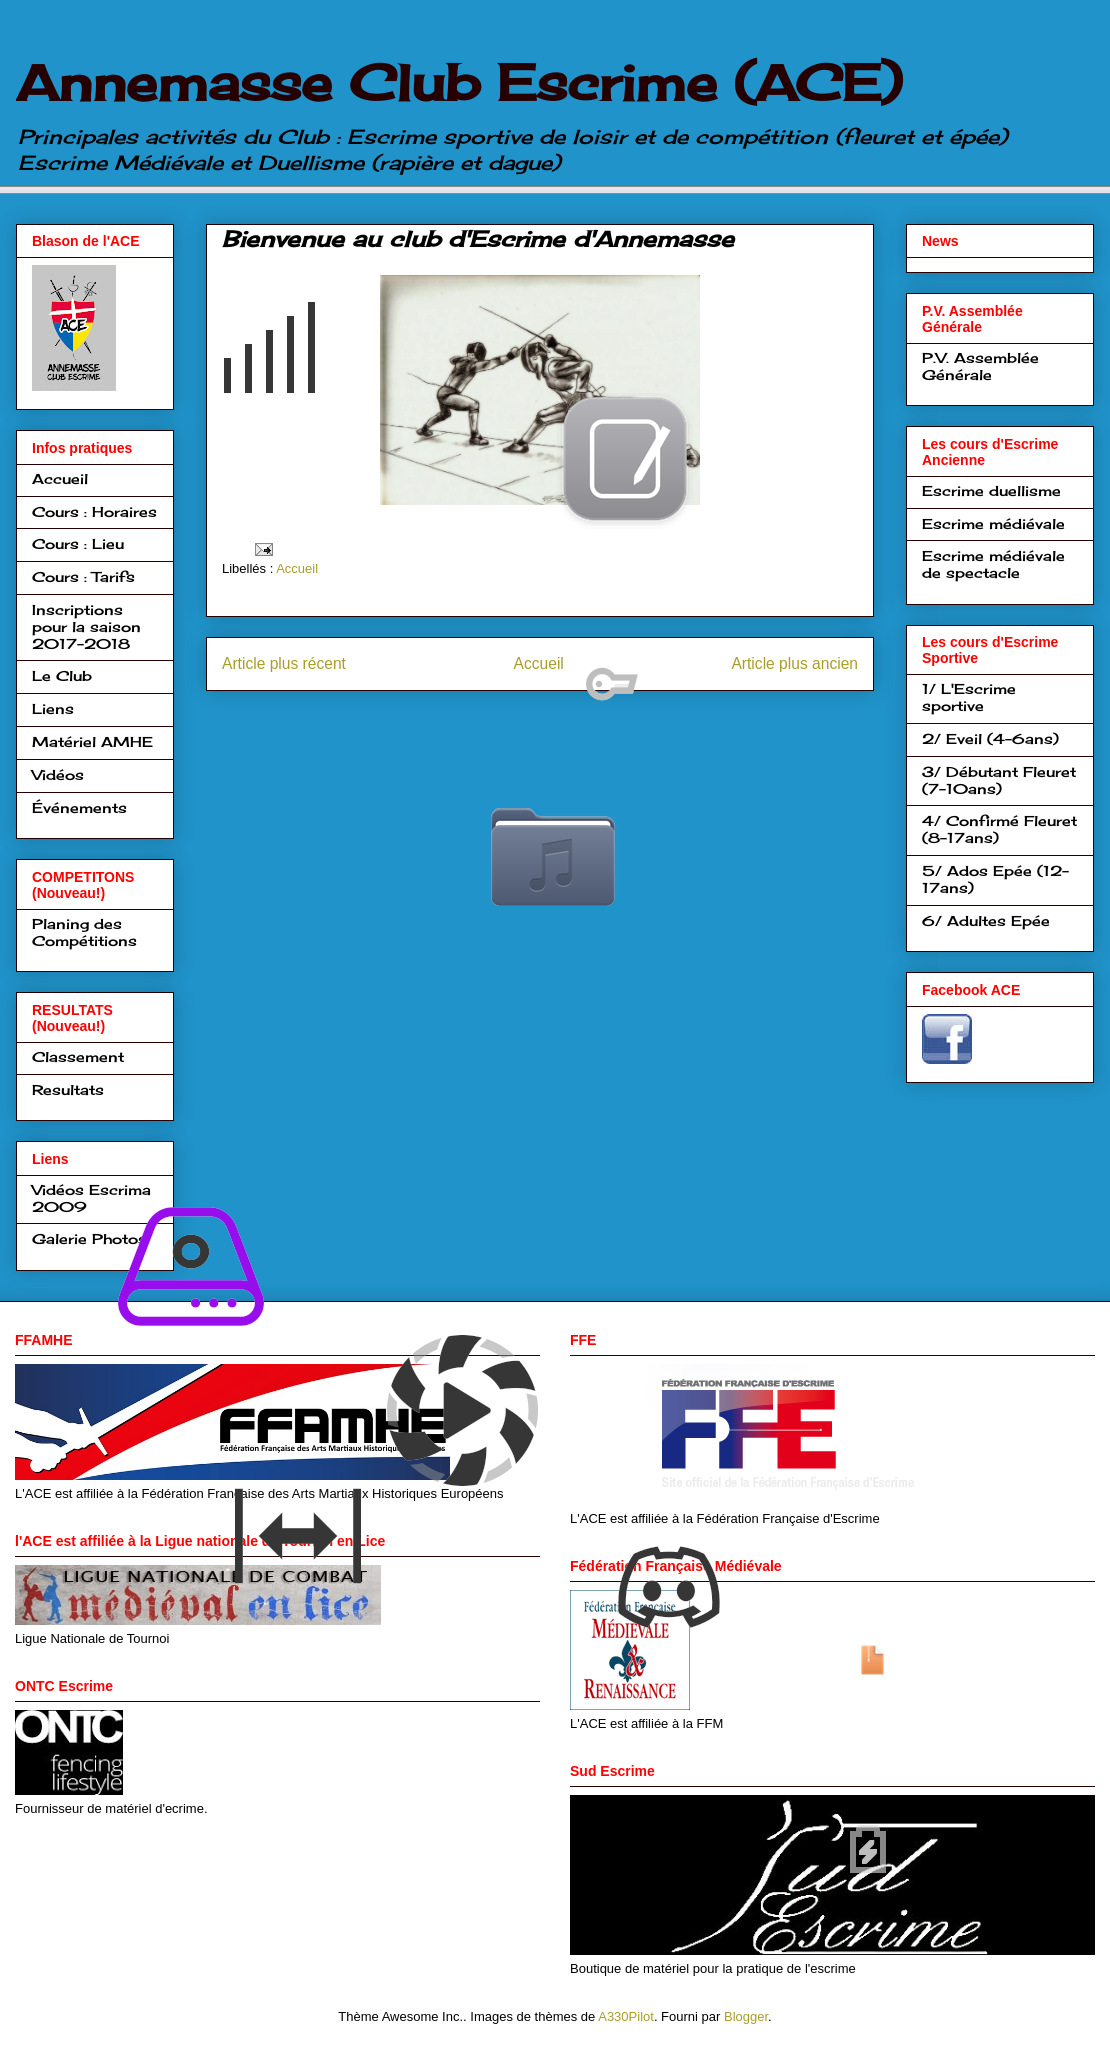 Image resolution: width=1110 pixels, height=2056 pixels. What do you see at coordinates (298, 1536) in the screenshot?
I see `adjust spacing between elements` at bounding box center [298, 1536].